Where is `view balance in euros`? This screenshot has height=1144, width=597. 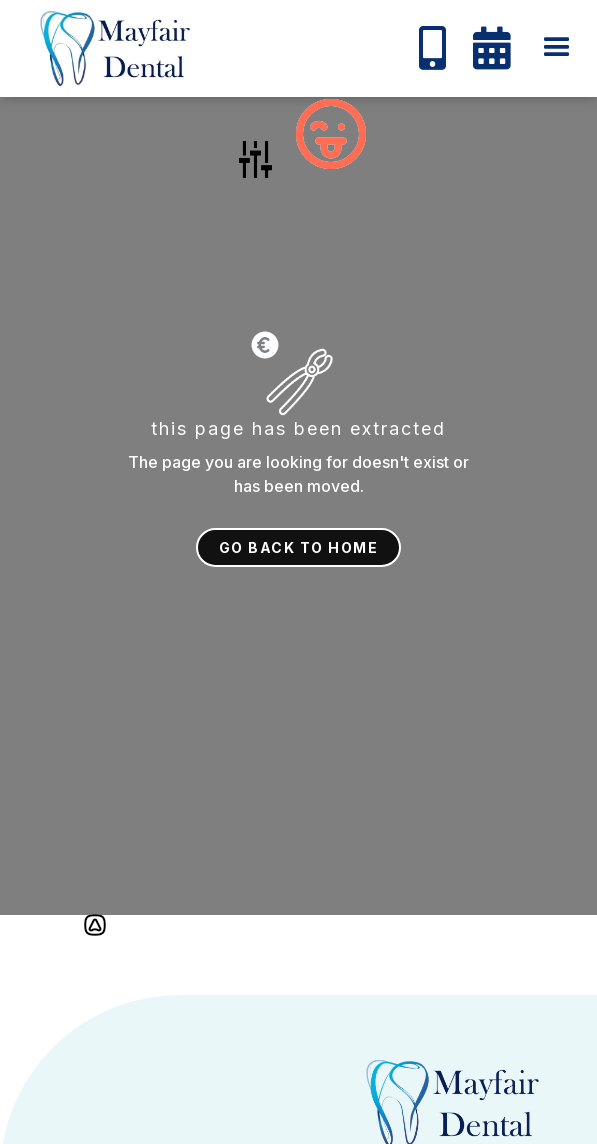 view balance in euros is located at coordinates (265, 345).